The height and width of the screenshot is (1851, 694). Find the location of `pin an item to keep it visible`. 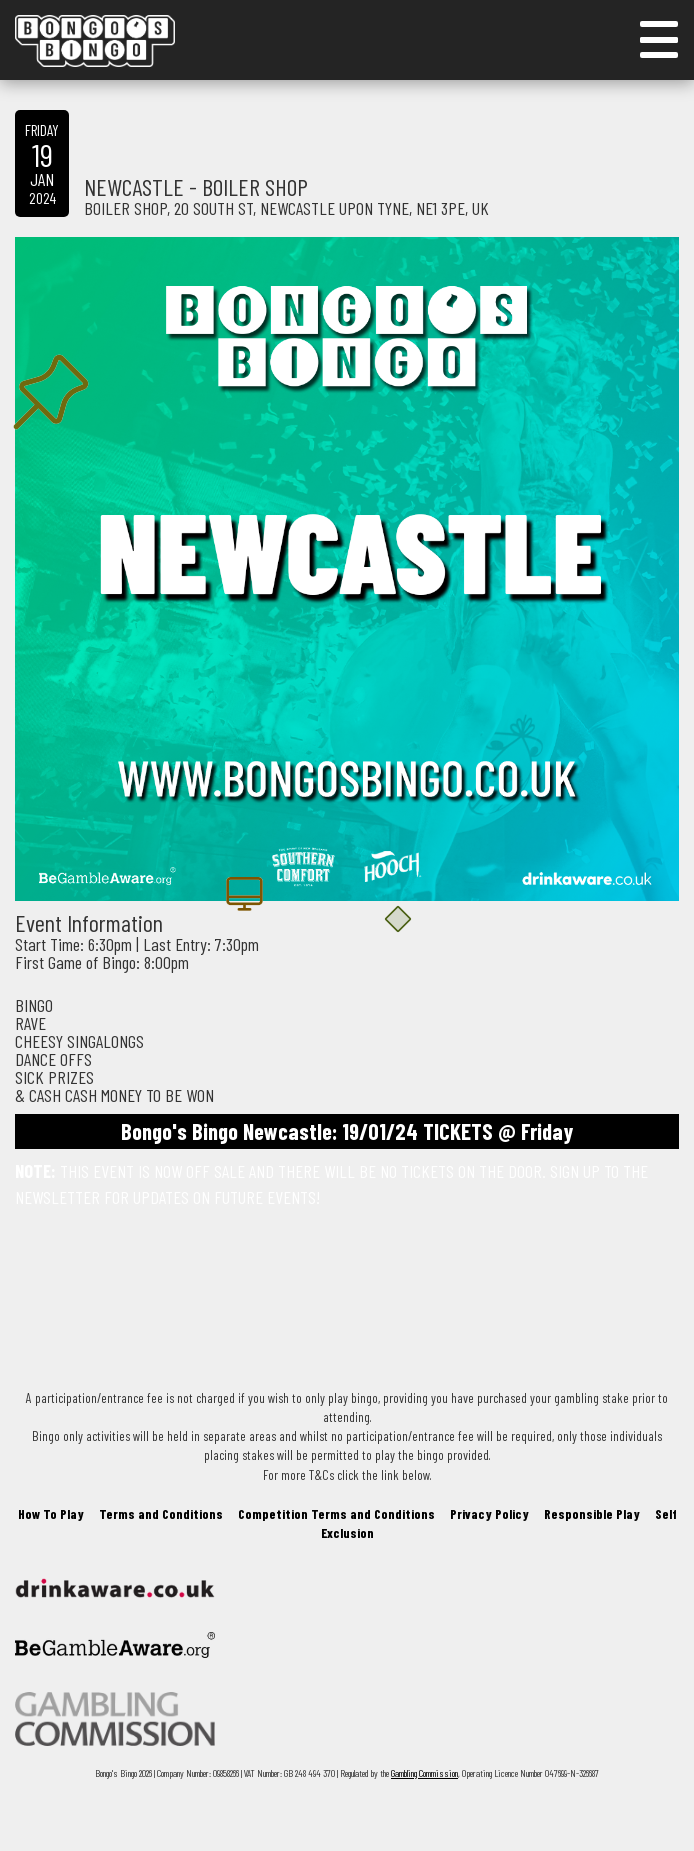

pin an item to keep it visible is located at coordinates (49, 394).